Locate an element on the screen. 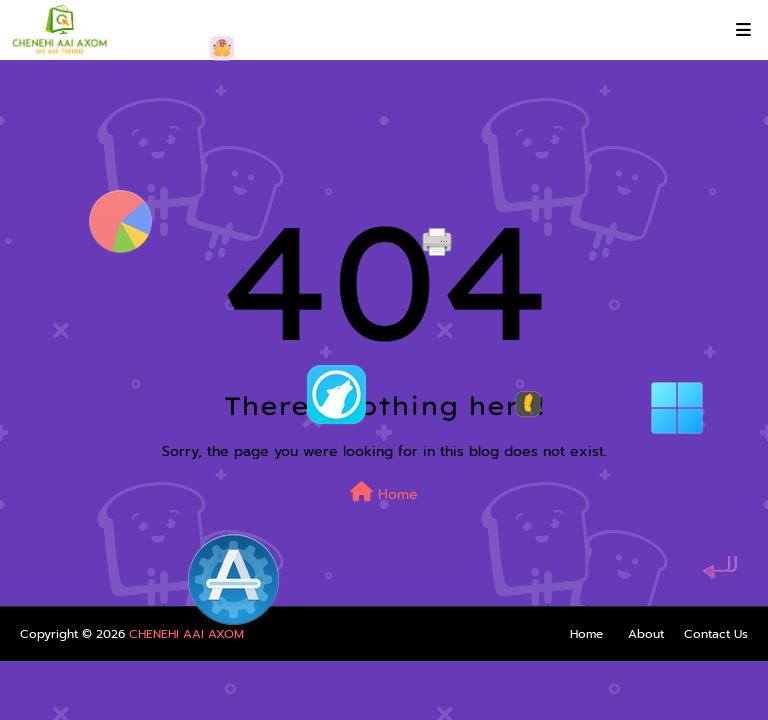 This screenshot has width=768, height=720. print the current document is located at coordinates (437, 242).